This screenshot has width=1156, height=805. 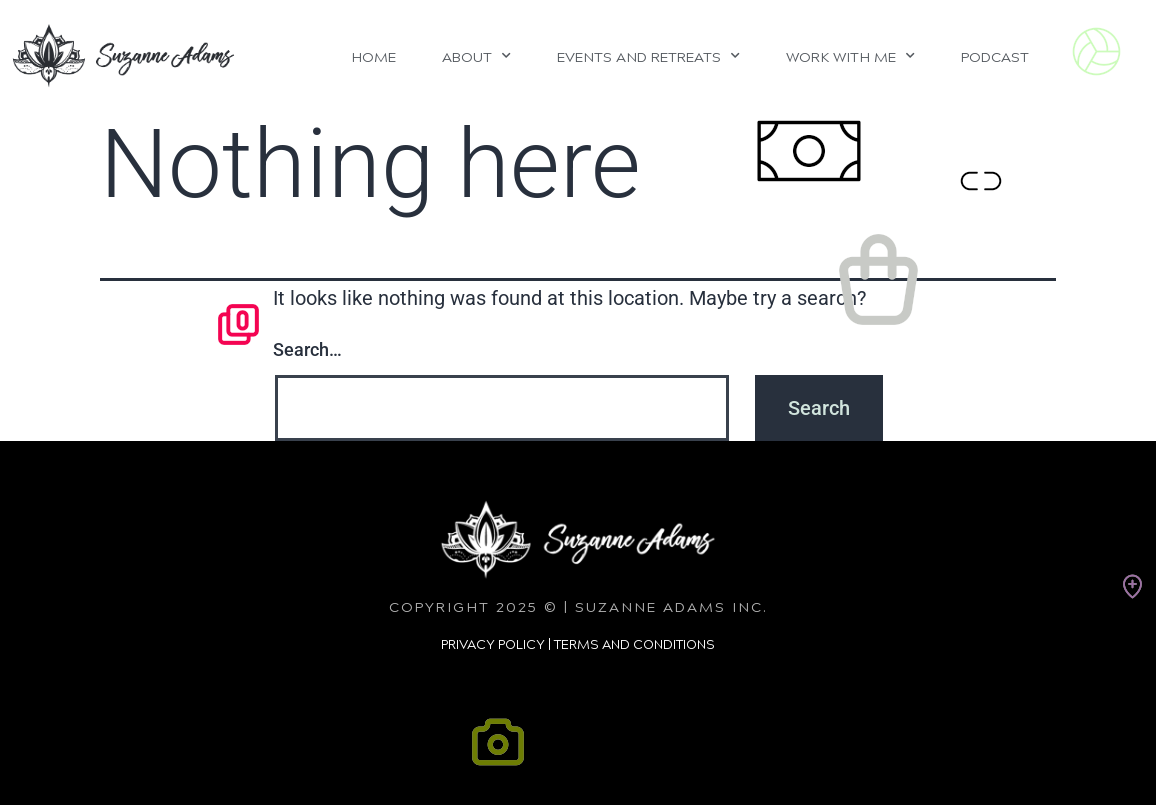 What do you see at coordinates (981, 181) in the screenshot?
I see `unlink or break a connected item` at bounding box center [981, 181].